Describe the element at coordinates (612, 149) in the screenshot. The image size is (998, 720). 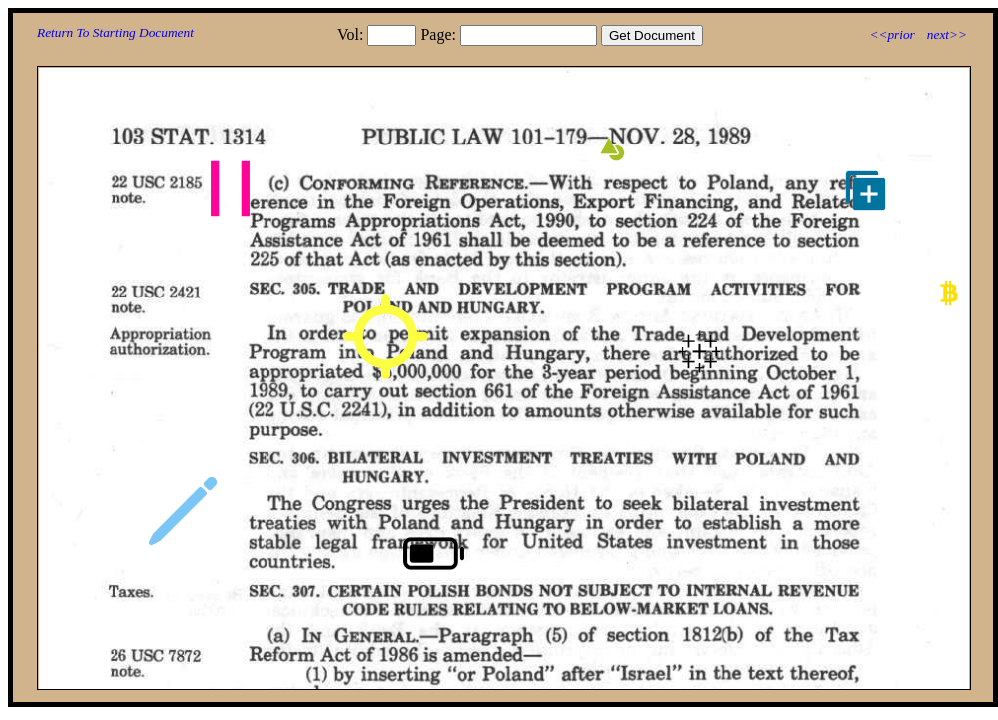
I see `access shape tools or drawing options` at that location.